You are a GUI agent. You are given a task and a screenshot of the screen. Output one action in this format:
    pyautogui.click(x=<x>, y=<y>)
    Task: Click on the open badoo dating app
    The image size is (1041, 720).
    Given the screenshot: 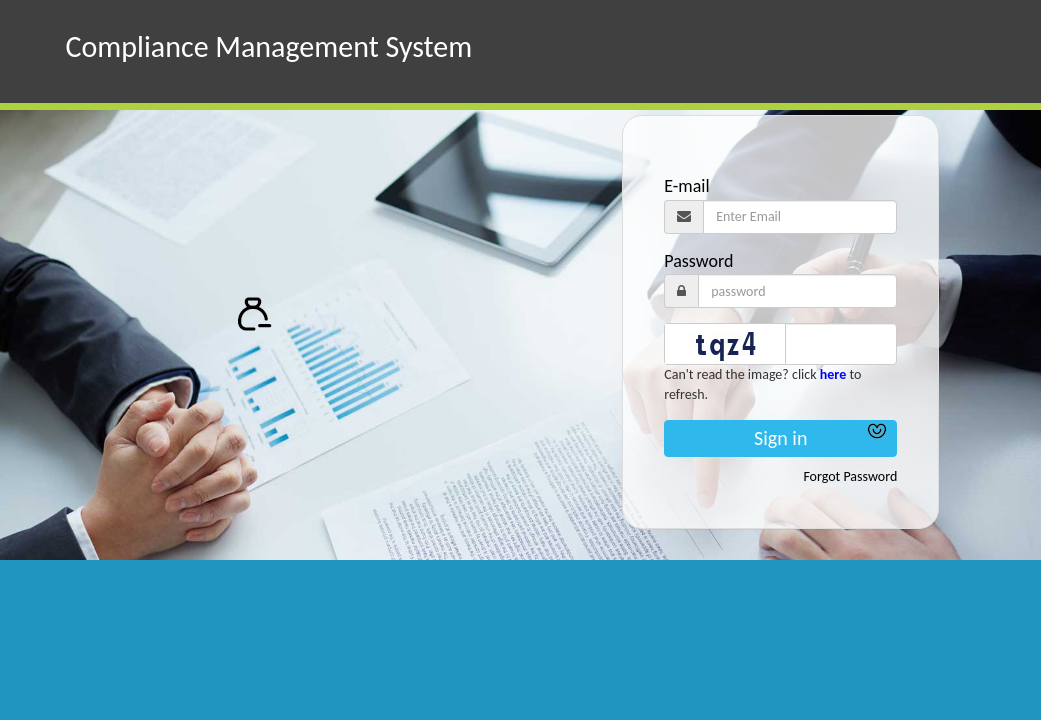 What is the action you would take?
    pyautogui.click(x=877, y=431)
    